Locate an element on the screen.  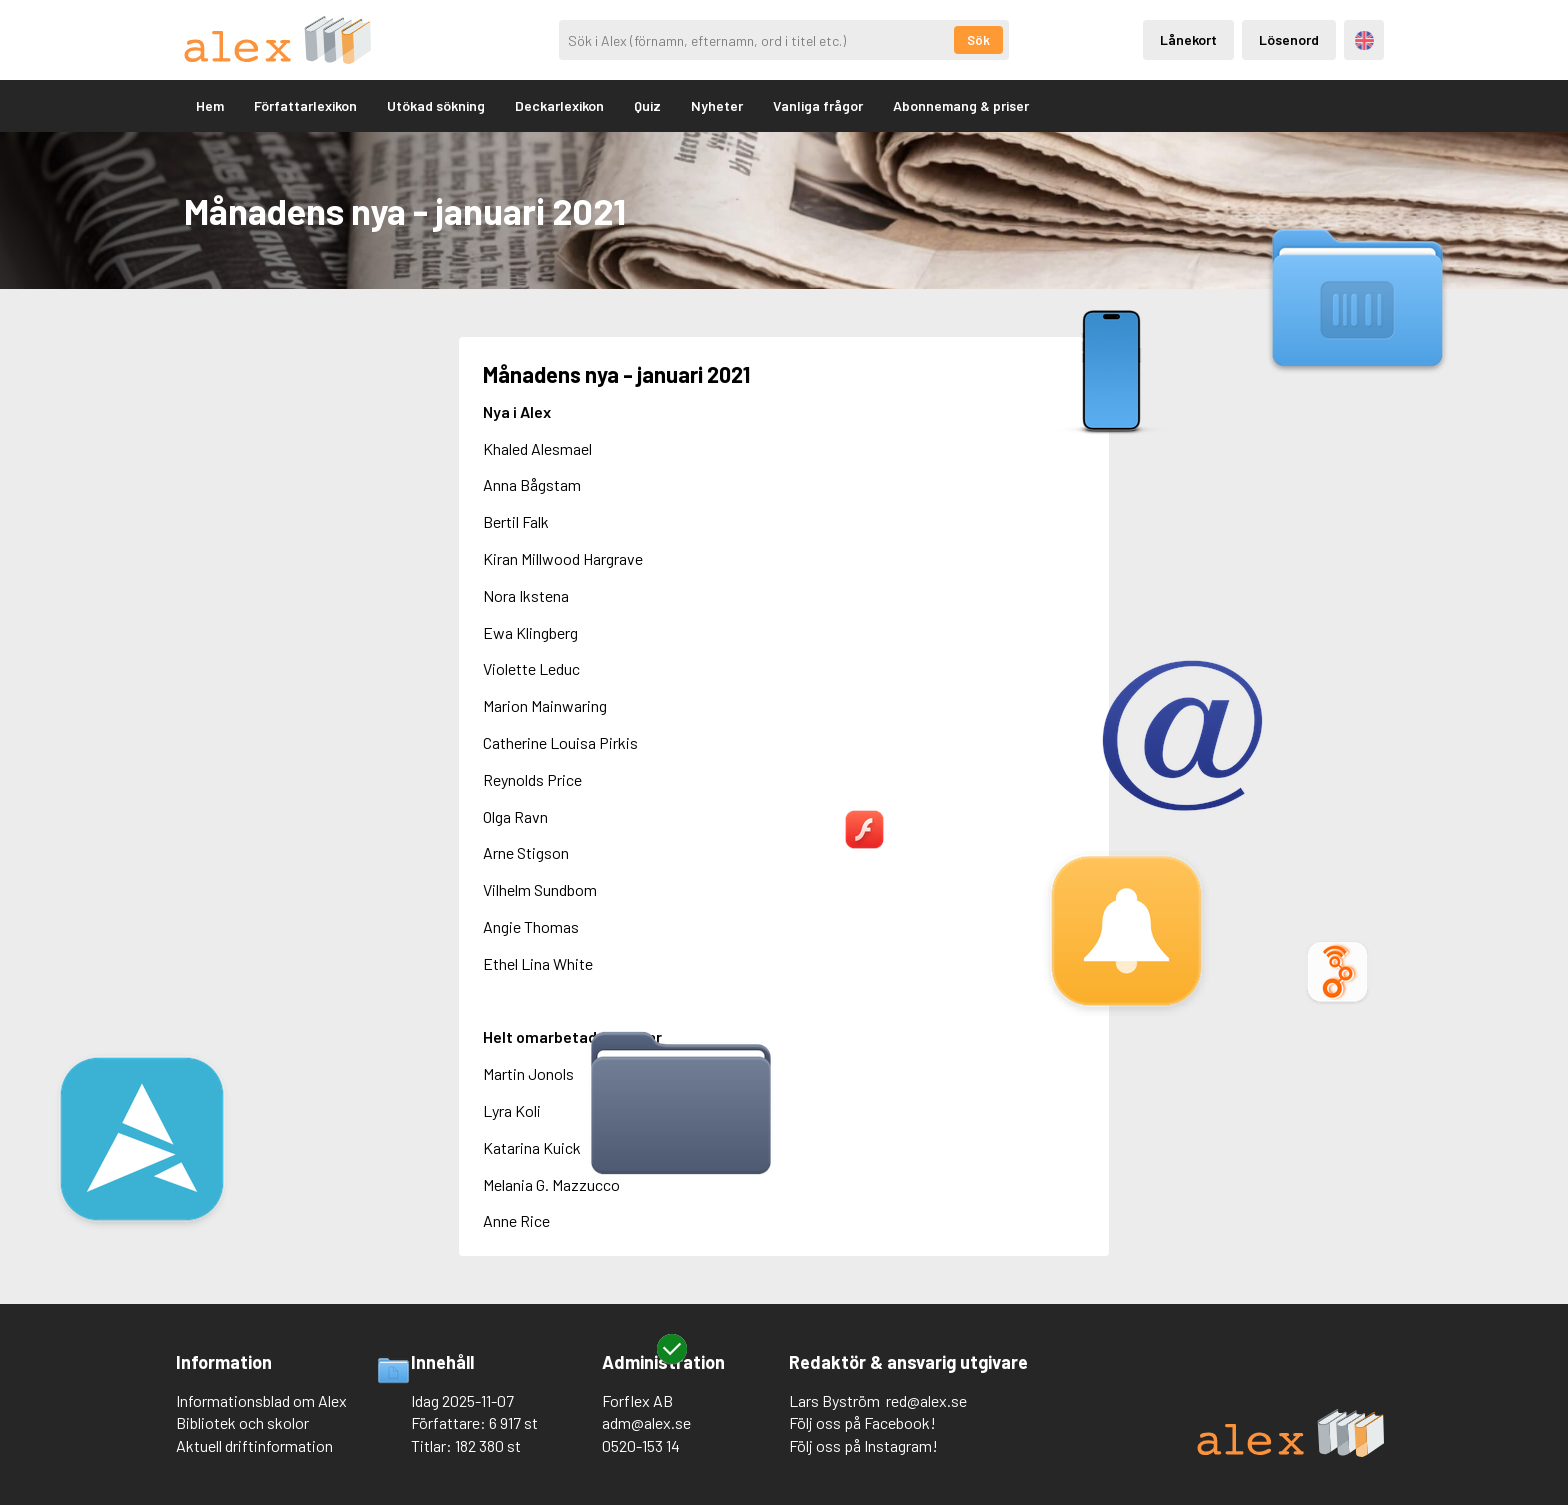
open notification preferences is located at coordinates (1126, 933).